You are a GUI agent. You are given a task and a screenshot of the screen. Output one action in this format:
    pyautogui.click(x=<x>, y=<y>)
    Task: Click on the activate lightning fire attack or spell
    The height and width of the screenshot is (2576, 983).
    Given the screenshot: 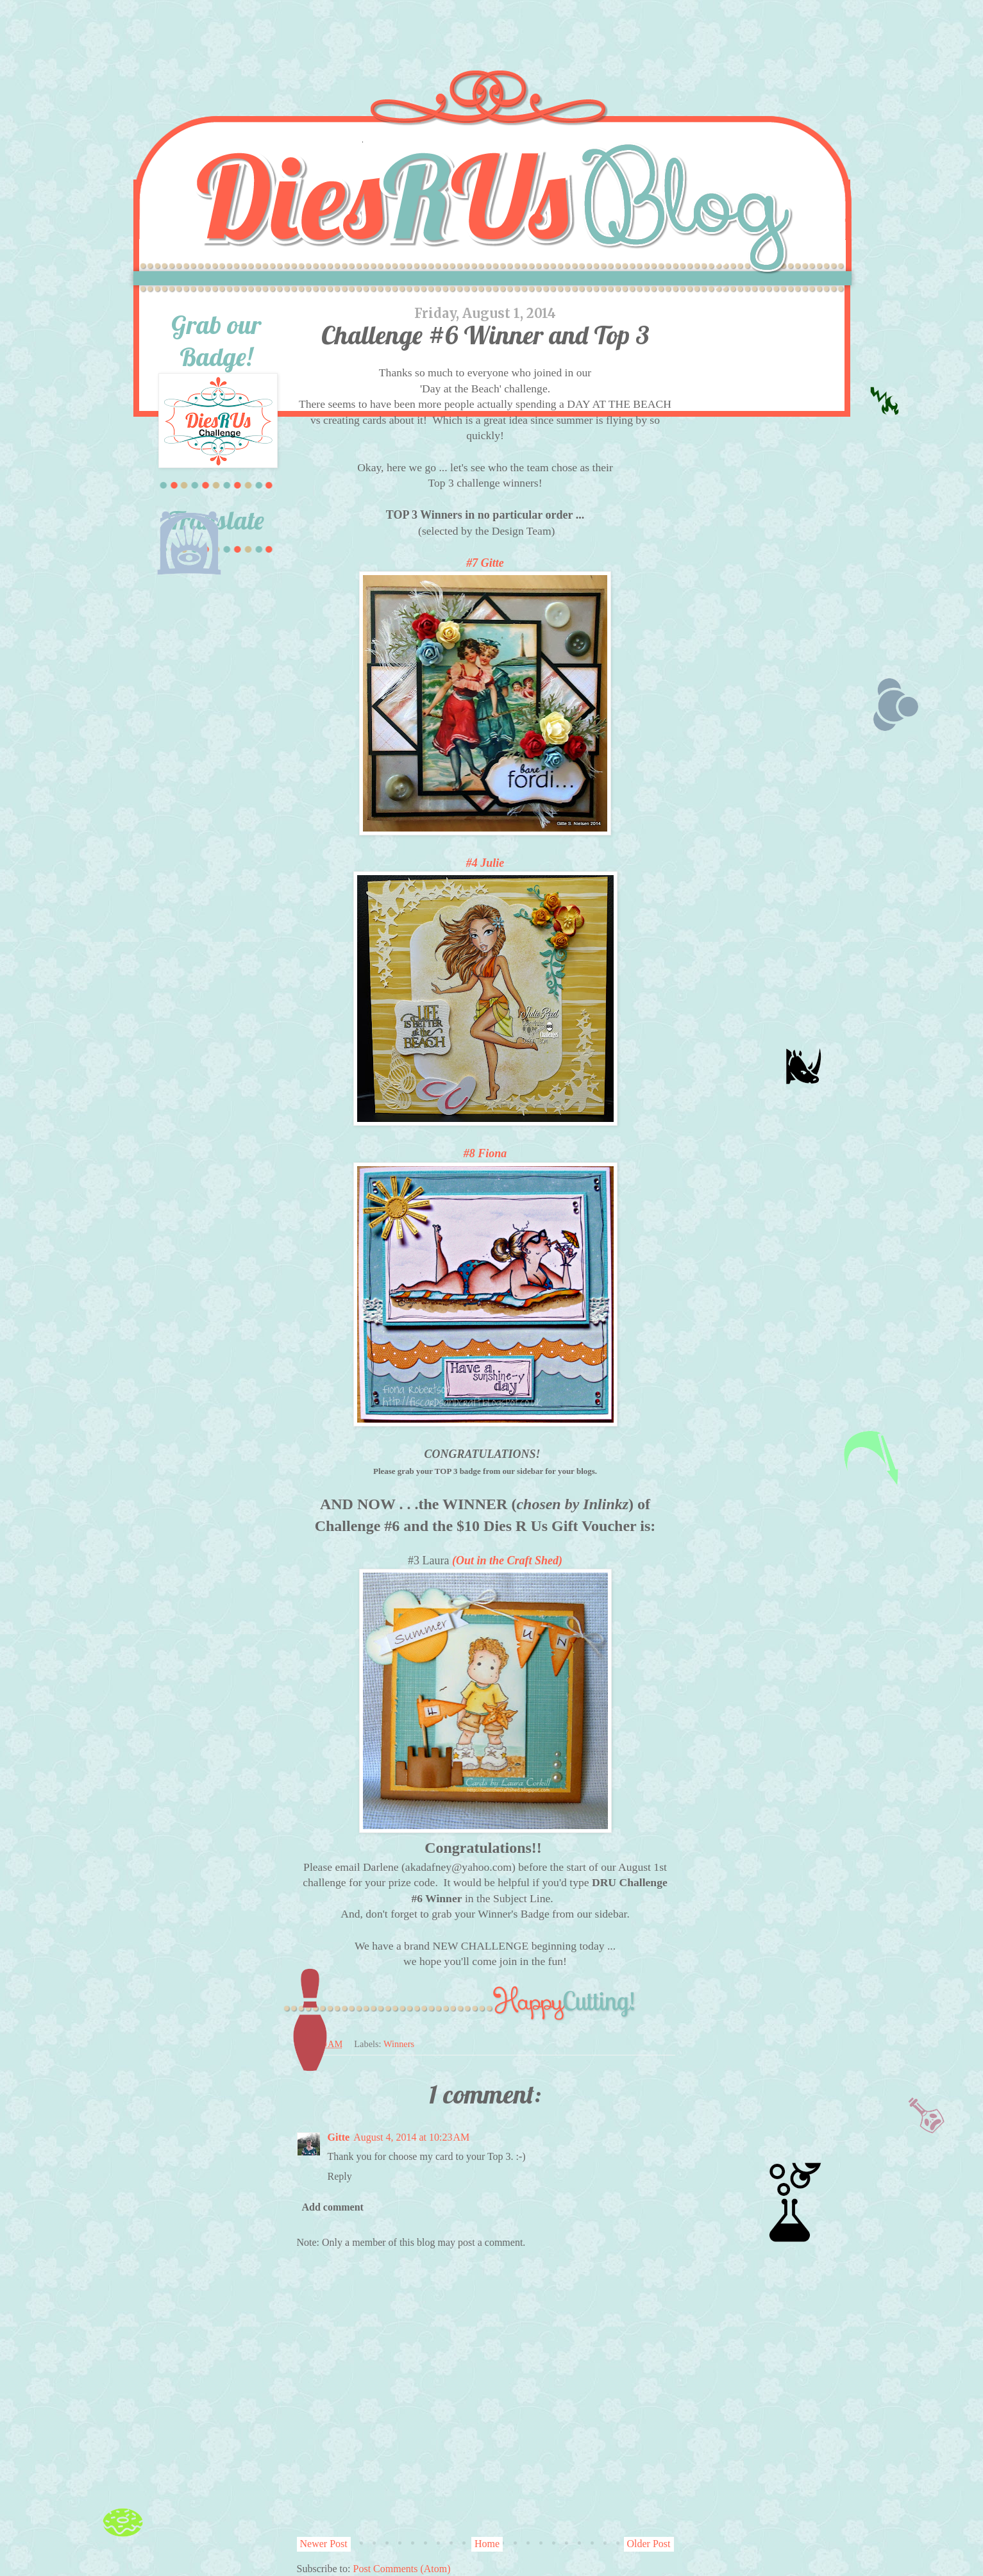 What is the action you would take?
    pyautogui.click(x=884, y=401)
    